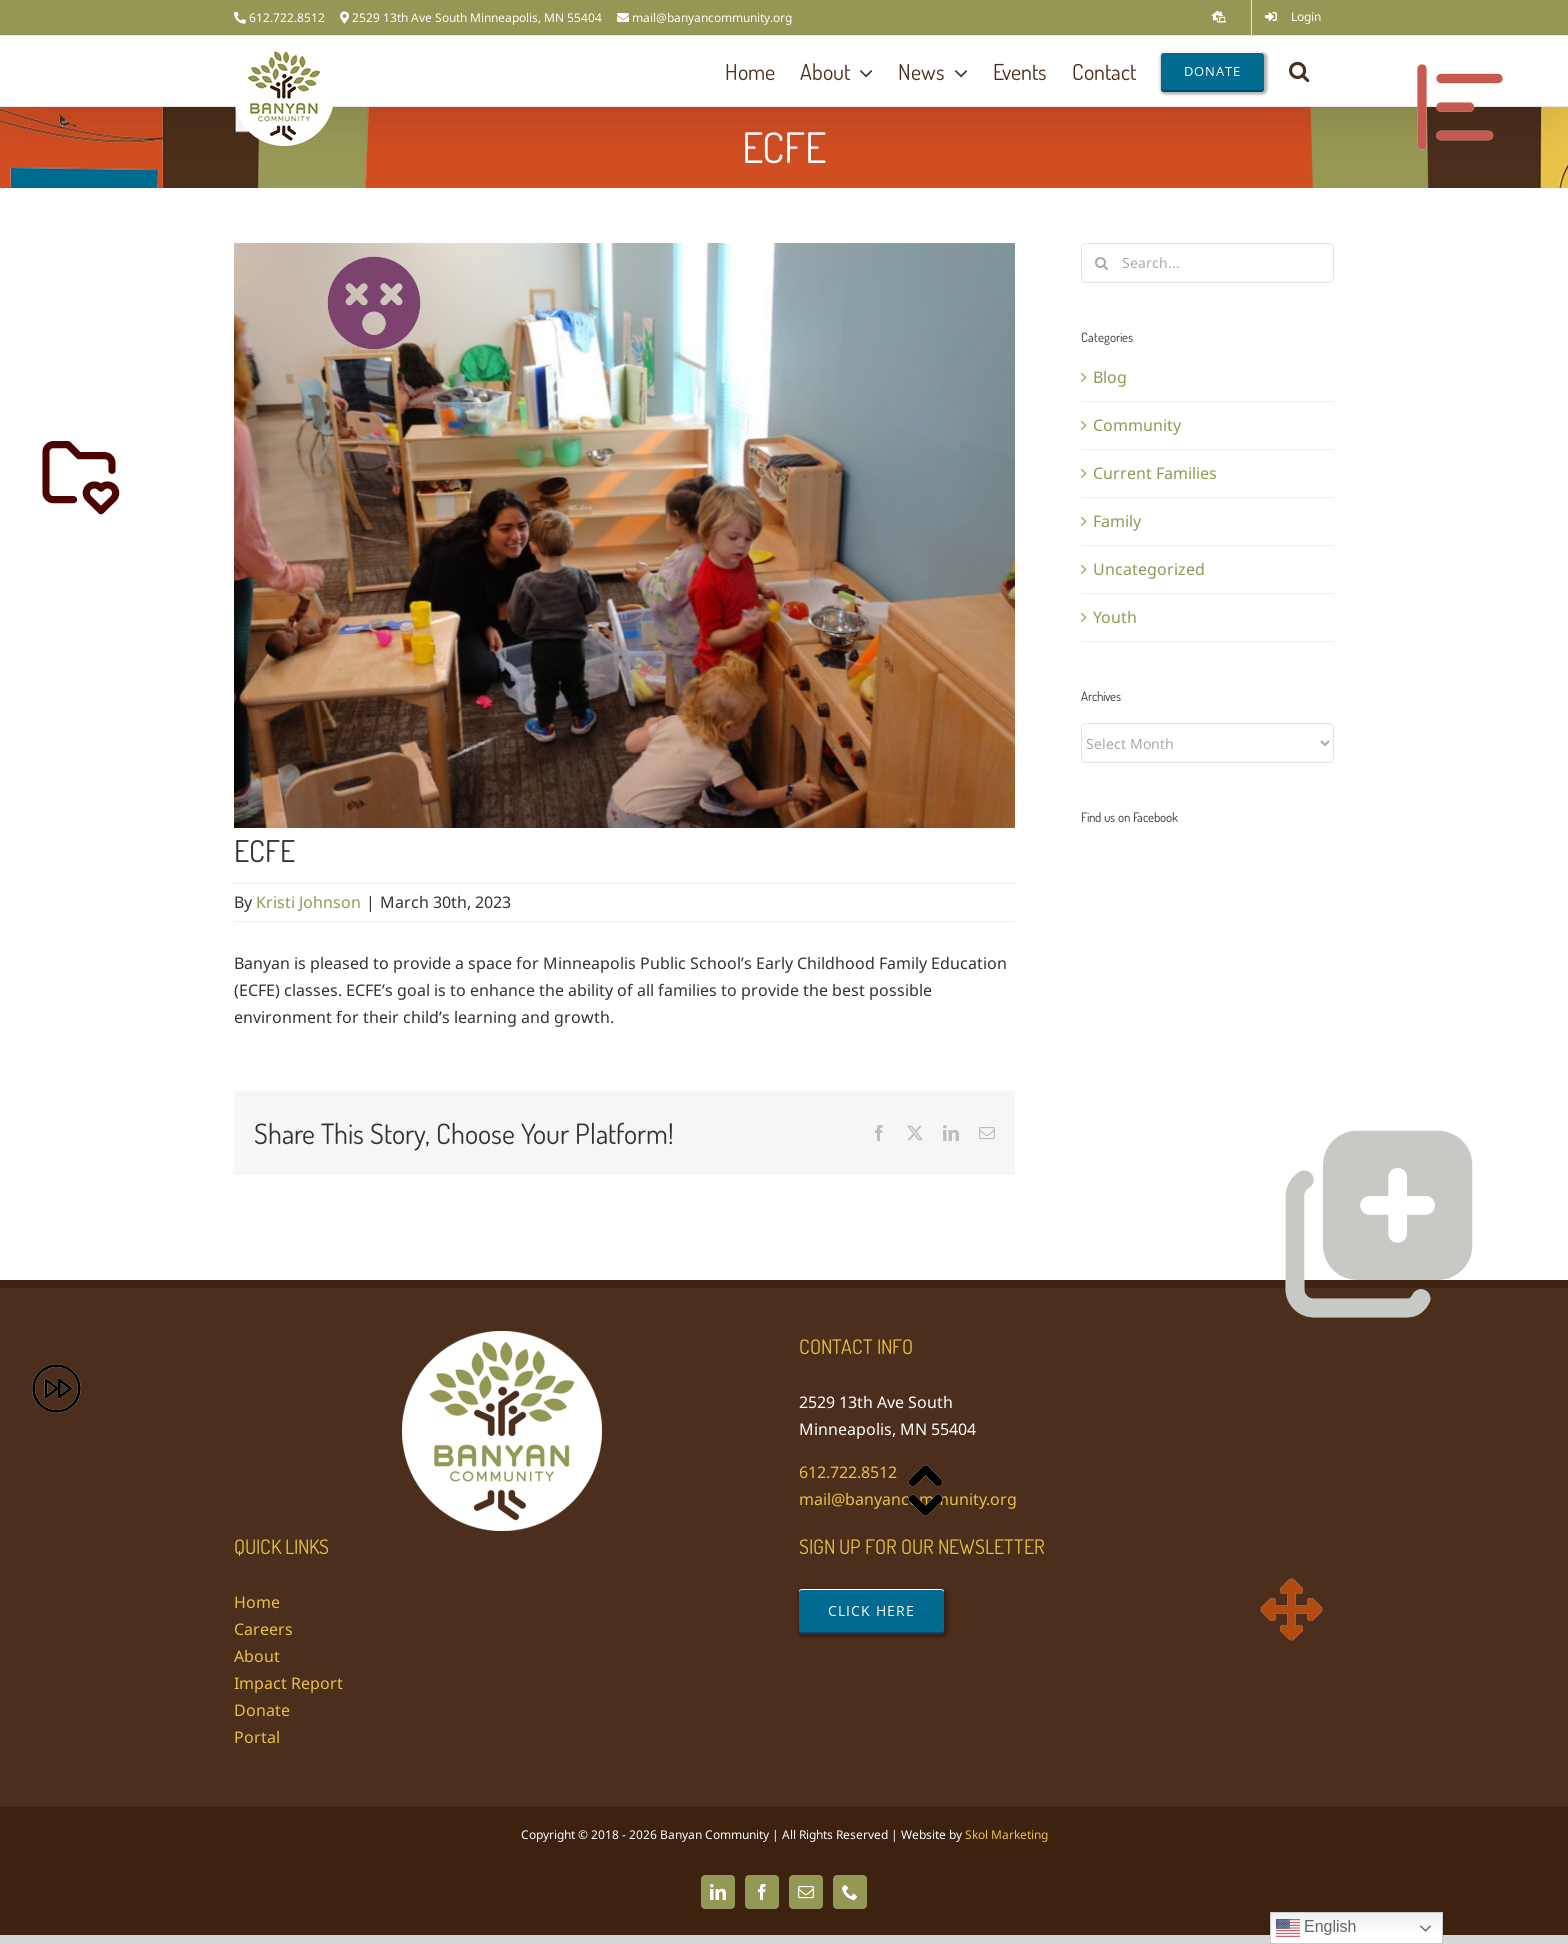 The image size is (1568, 1944). I want to click on add folder to favorites, so click(79, 474).